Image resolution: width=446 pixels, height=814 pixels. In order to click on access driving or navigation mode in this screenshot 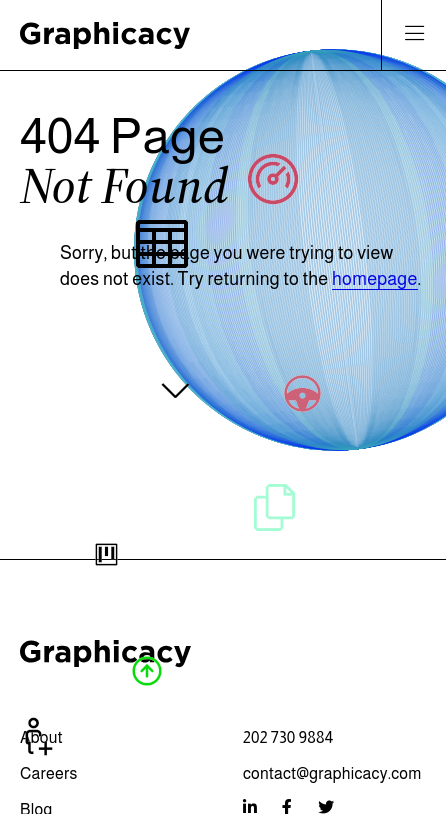, I will do `click(302, 393)`.